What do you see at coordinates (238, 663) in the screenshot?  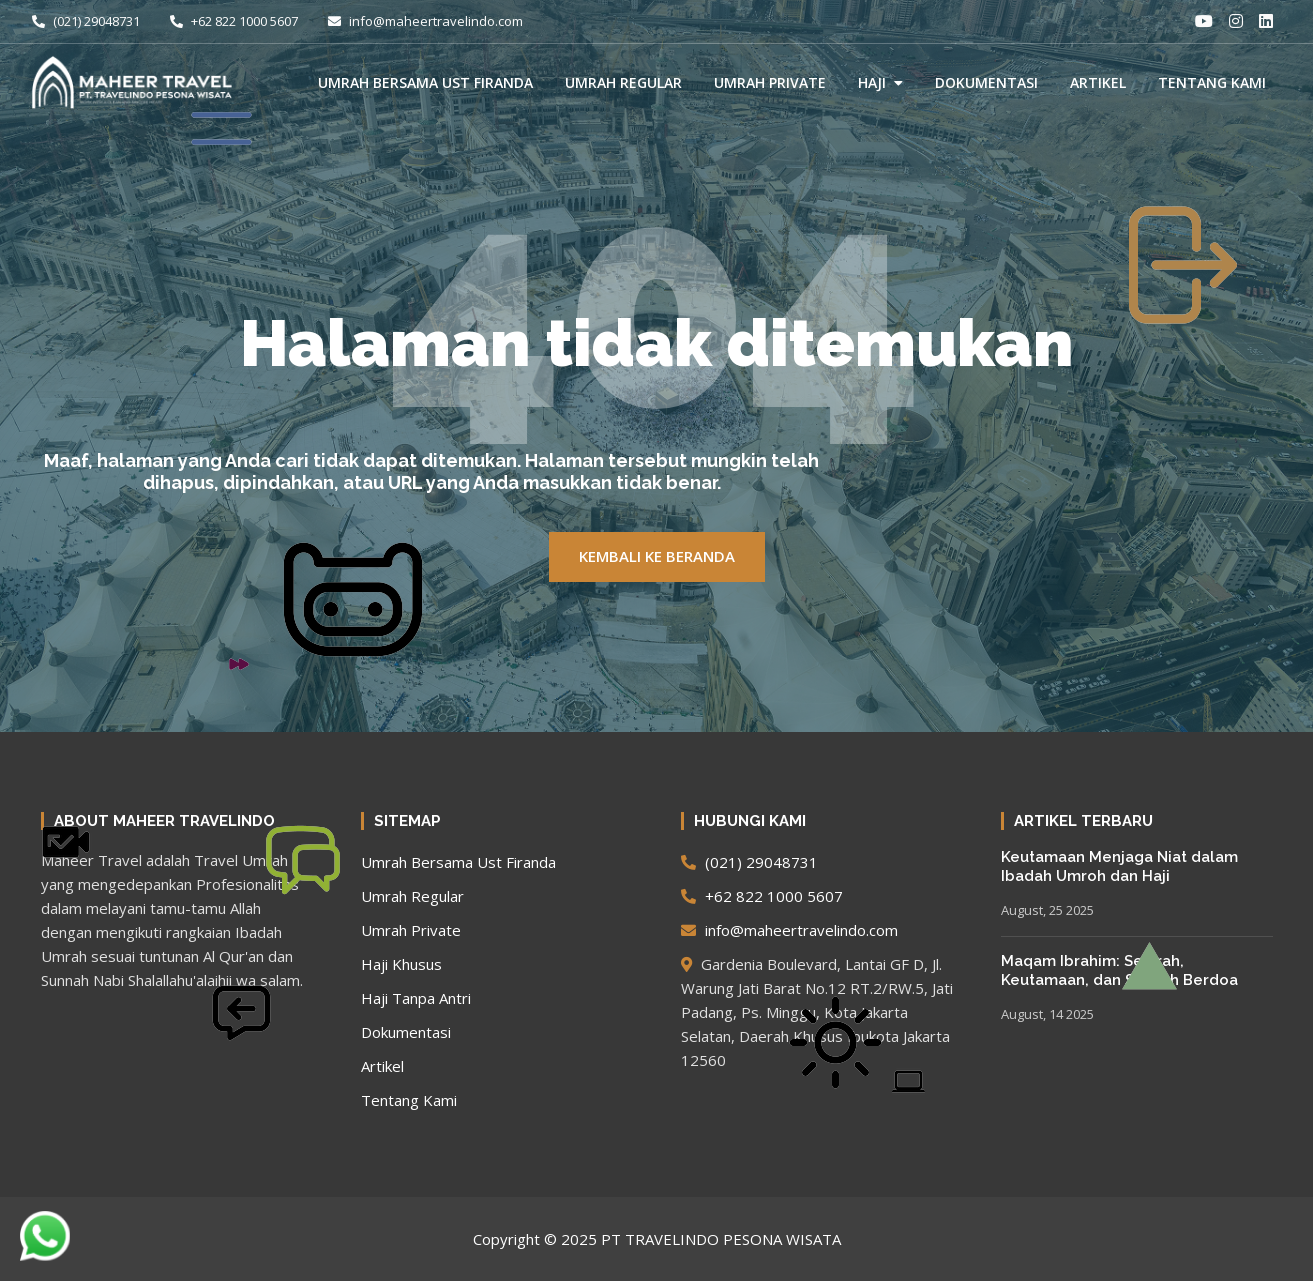 I see `skip to the next track` at bounding box center [238, 663].